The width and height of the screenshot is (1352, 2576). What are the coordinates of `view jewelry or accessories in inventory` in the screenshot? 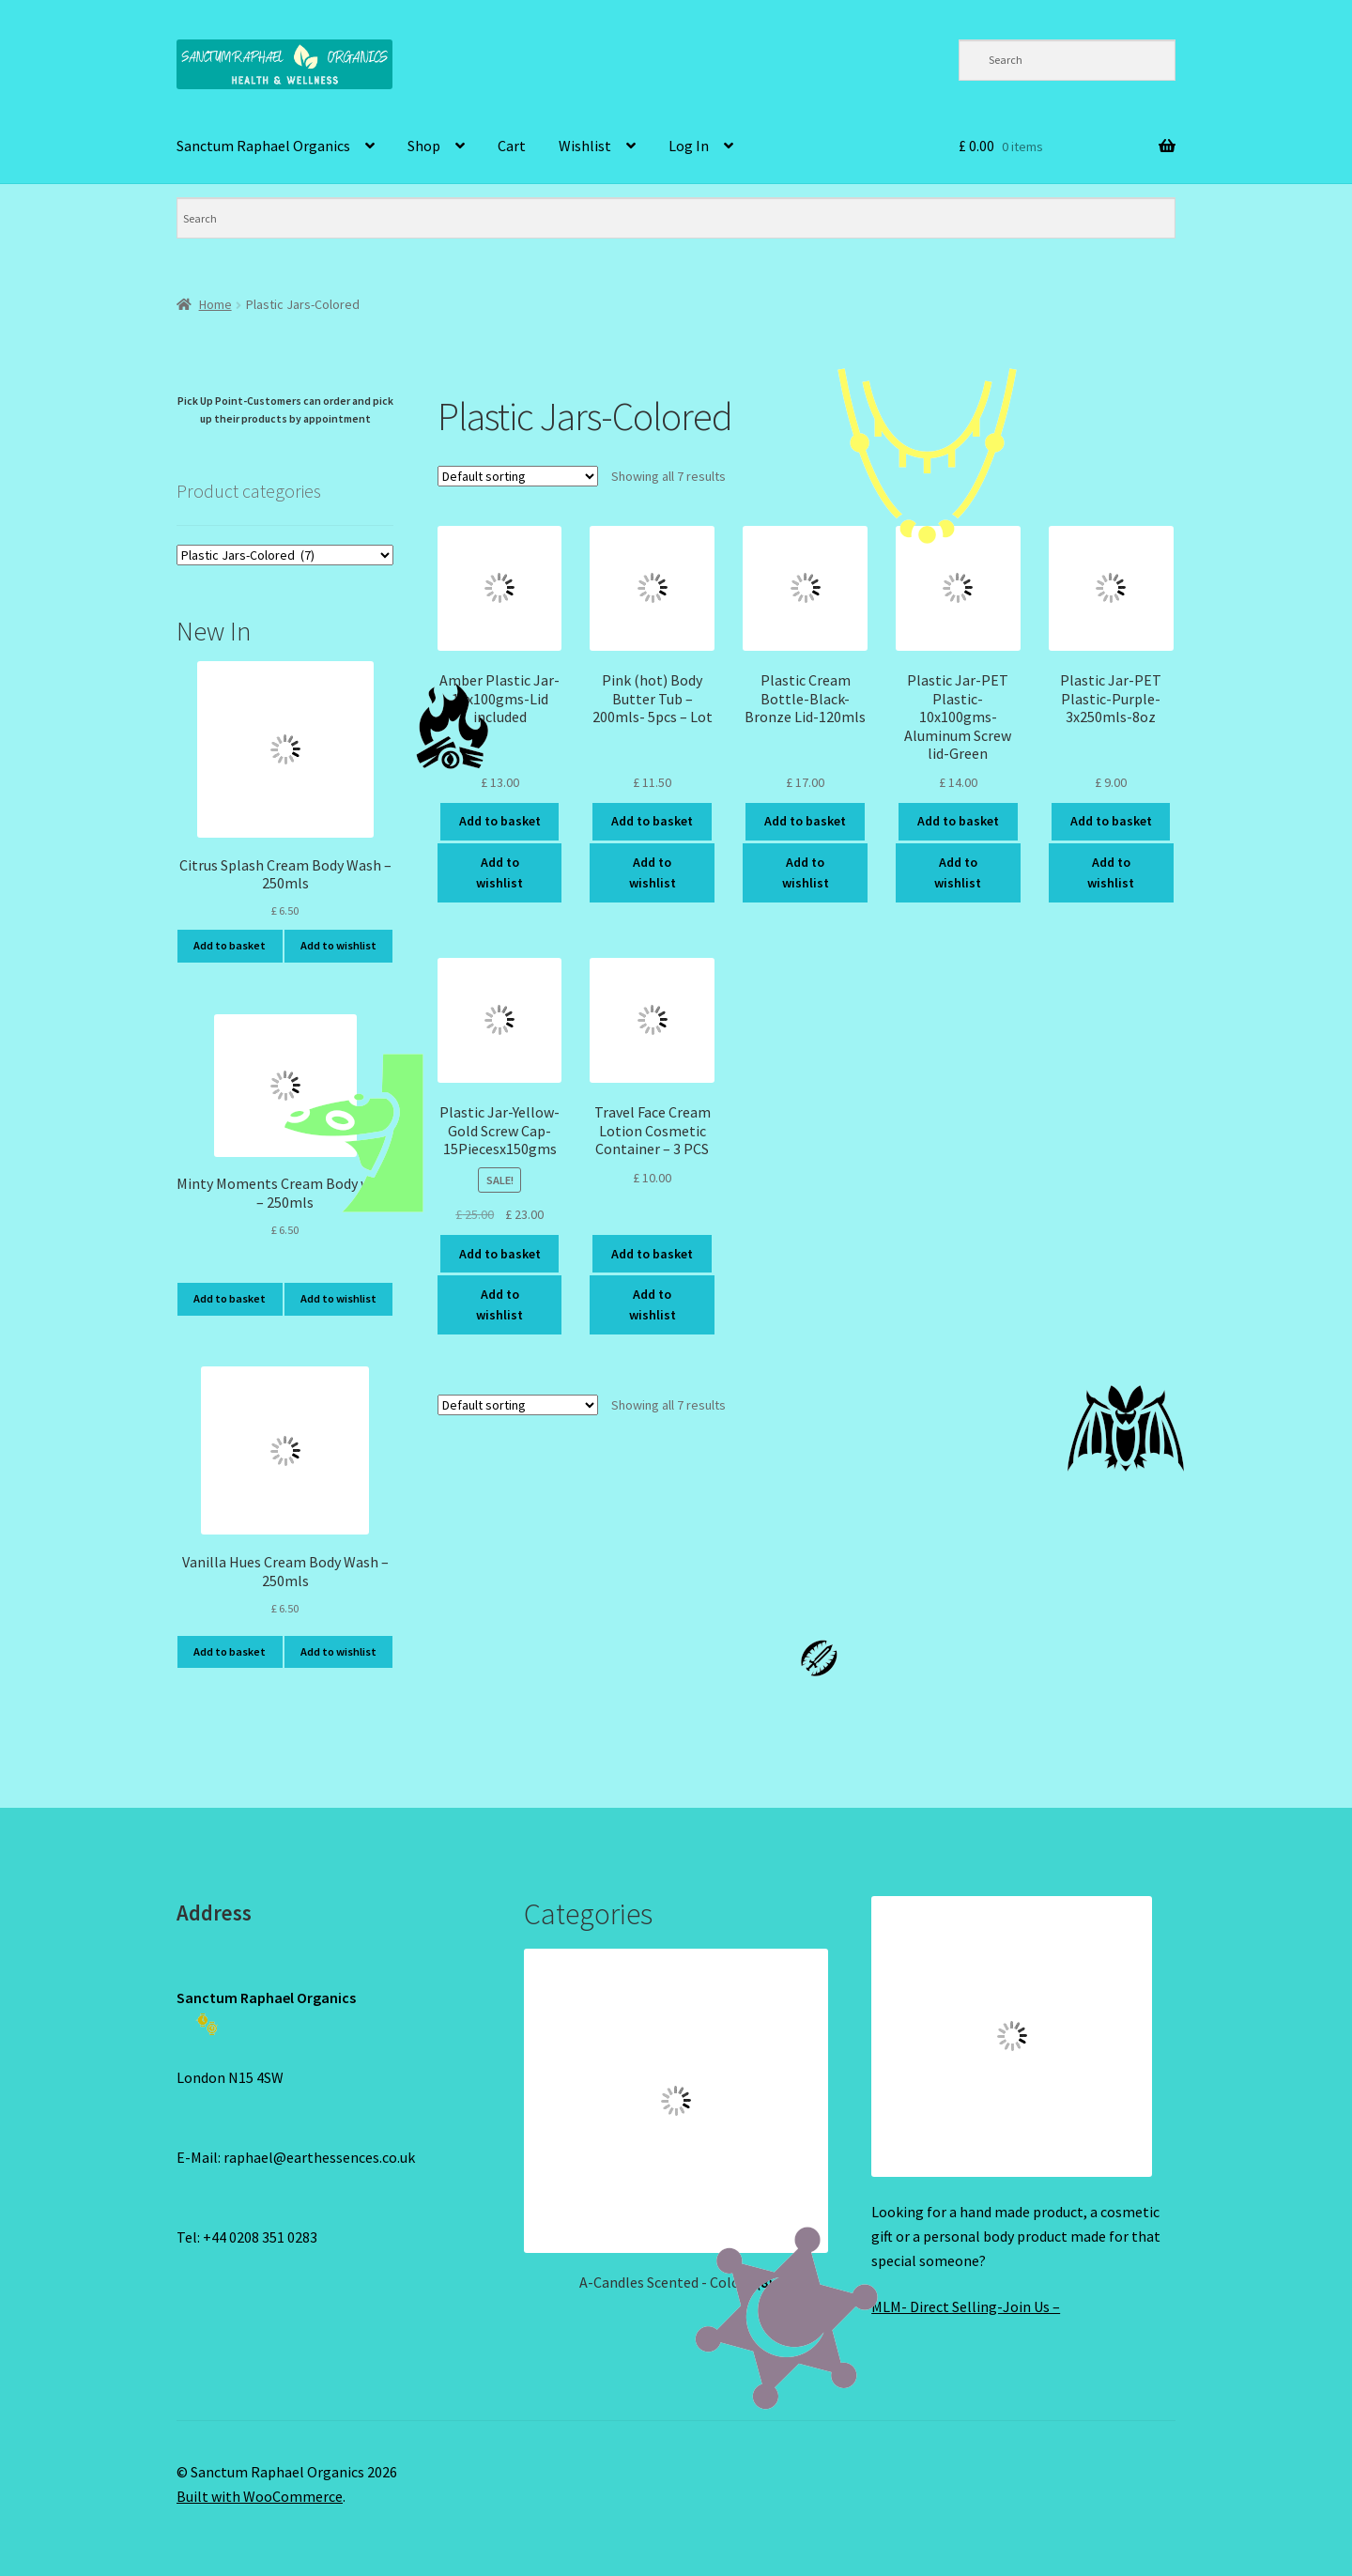 It's located at (927, 455).